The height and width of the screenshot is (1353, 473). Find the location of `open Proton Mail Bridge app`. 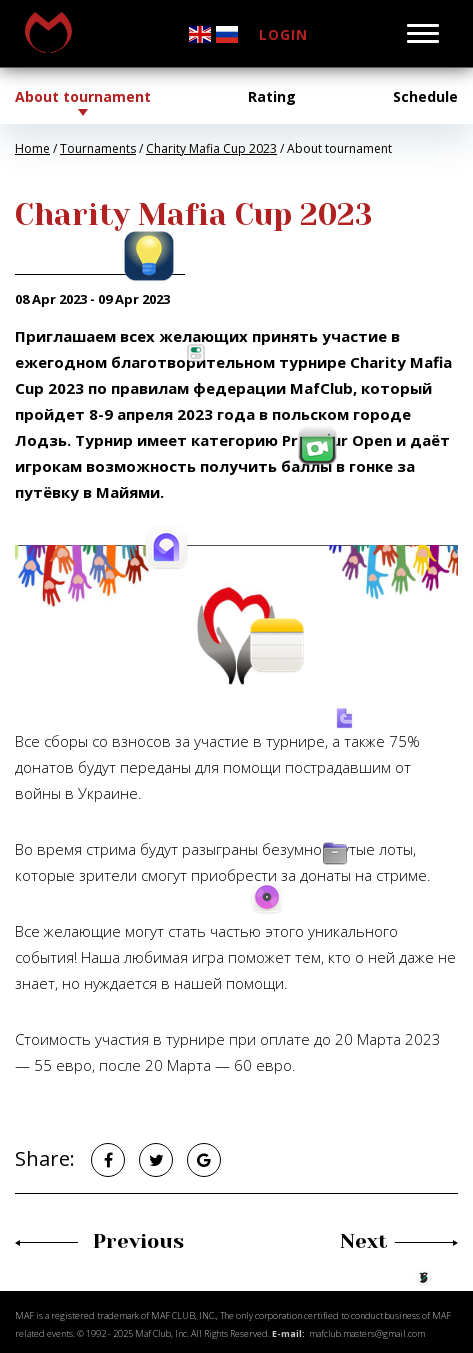

open Proton Mail Bridge app is located at coordinates (166, 547).